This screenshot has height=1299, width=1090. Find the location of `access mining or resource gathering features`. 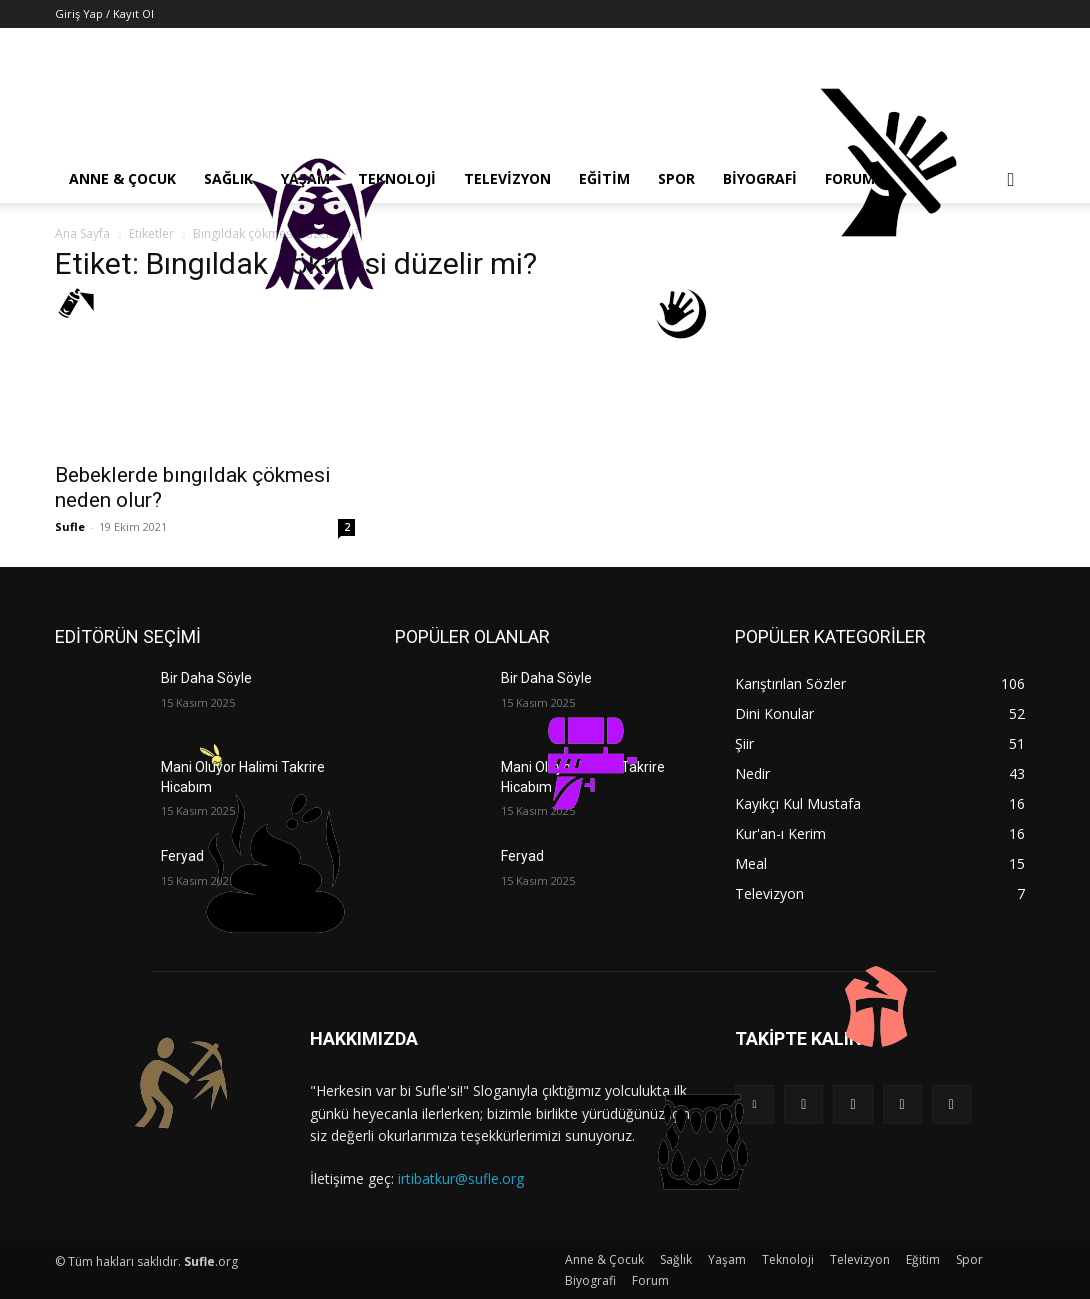

access mining or resource gathering features is located at coordinates (181, 1083).